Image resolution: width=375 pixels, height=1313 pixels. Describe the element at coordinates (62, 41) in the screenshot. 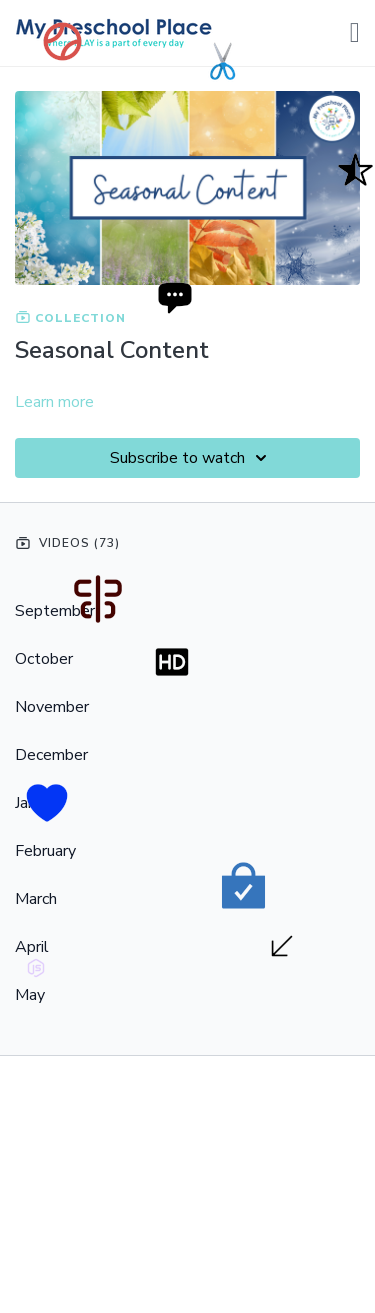

I see `access tennis or racquet sports content` at that location.